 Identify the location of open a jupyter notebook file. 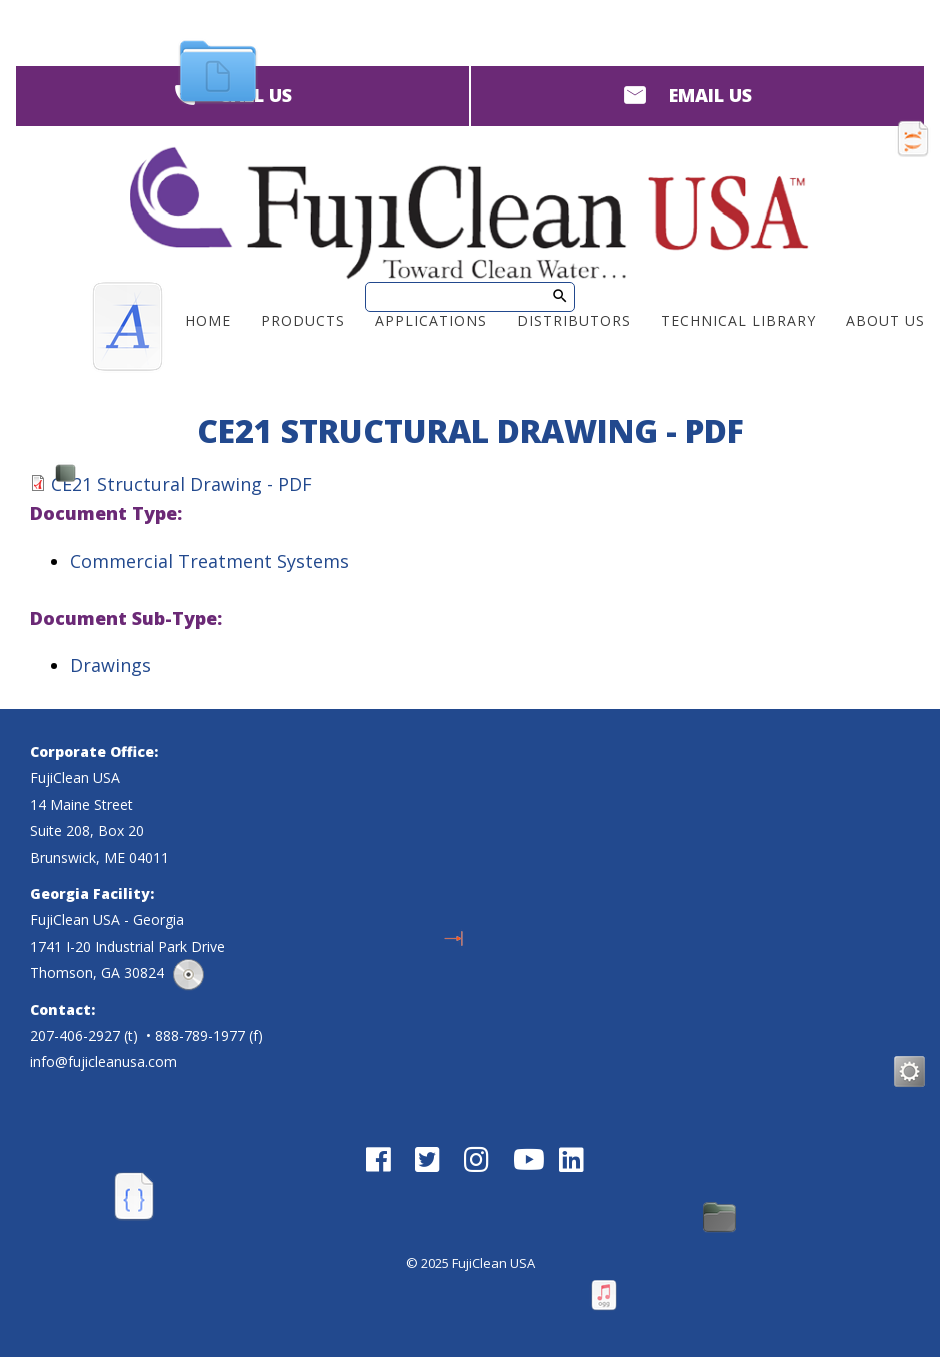
(913, 138).